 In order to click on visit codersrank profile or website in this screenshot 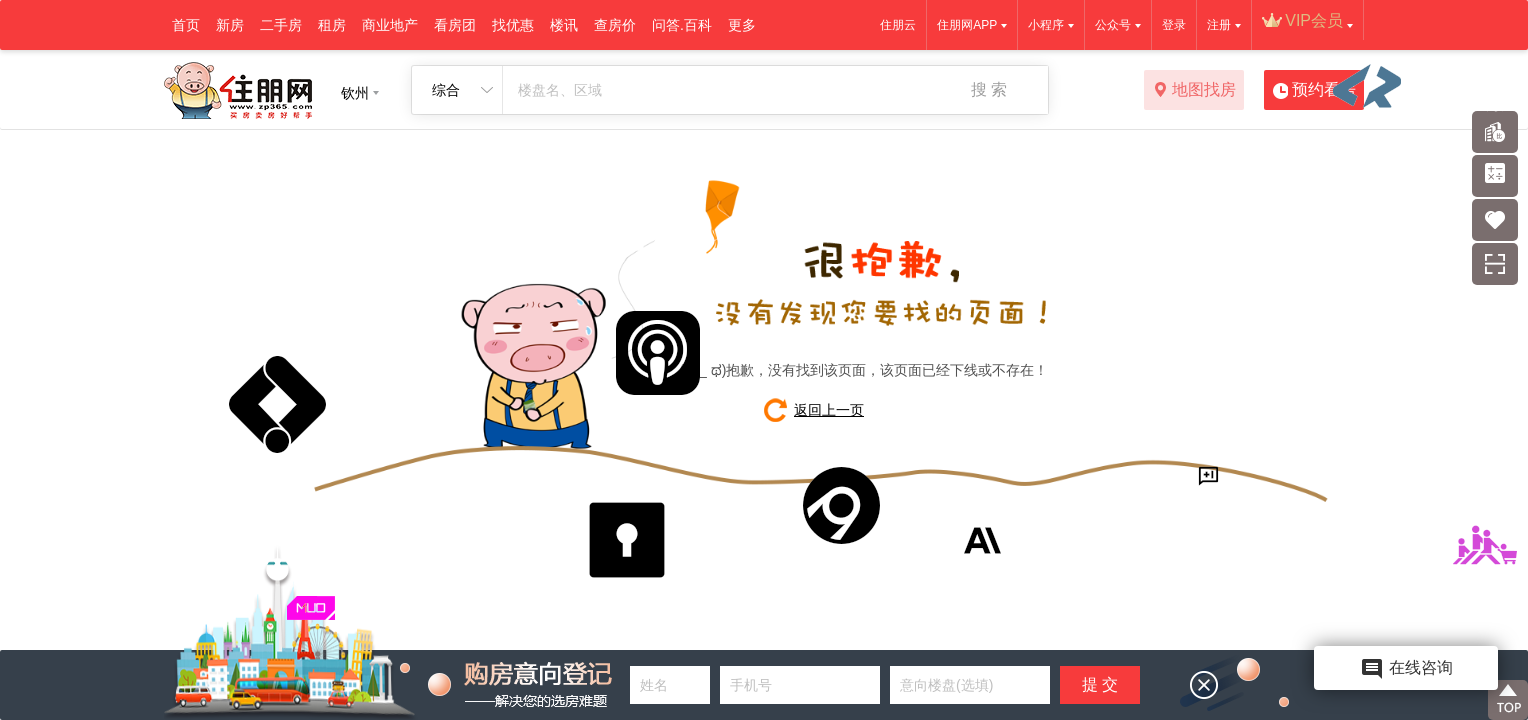, I will do `click(1367, 86)`.